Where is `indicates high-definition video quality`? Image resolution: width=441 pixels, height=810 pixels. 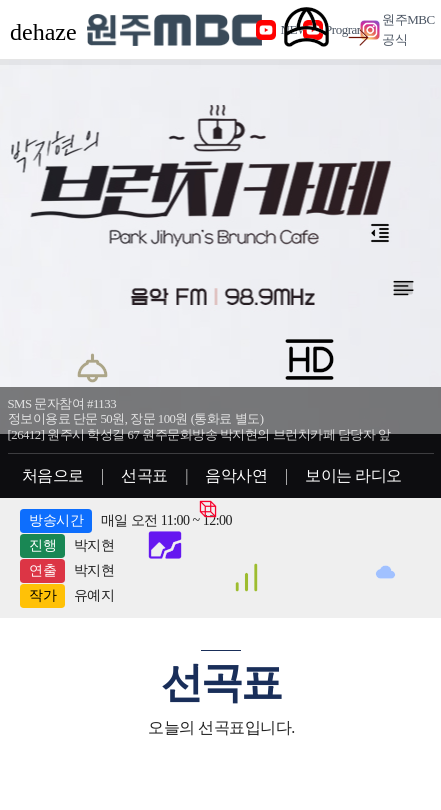 indicates high-definition video quality is located at coordinates (309, 359).